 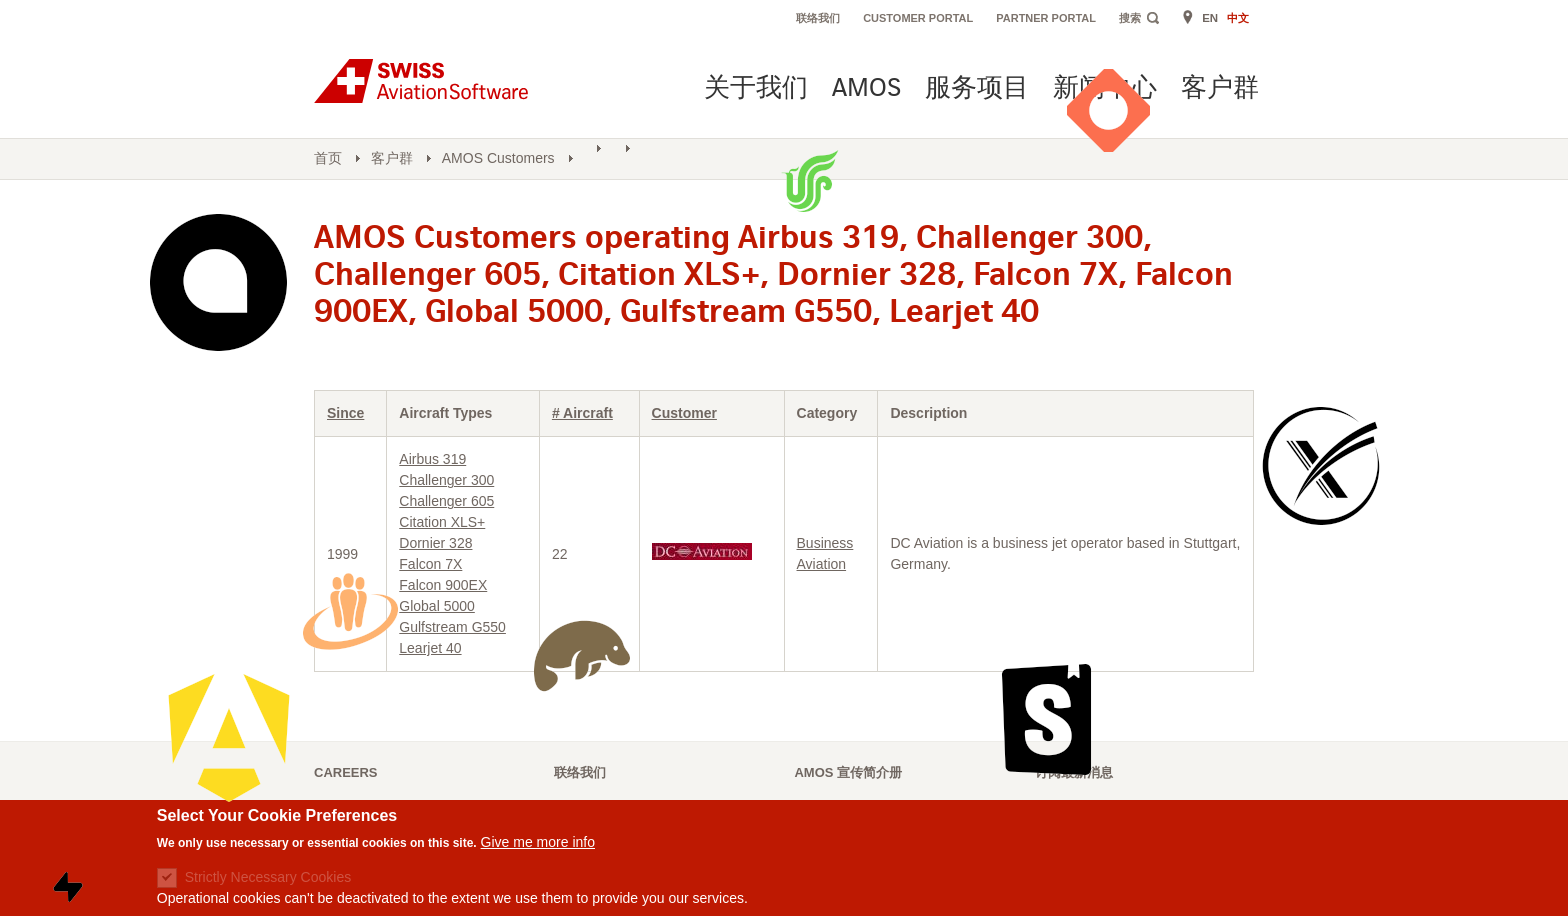 What do you see at coordinates (1321, 466) in the screenshot?
I see `vexxhost cloud hosting service logo` at bounding box center [1321, 466].